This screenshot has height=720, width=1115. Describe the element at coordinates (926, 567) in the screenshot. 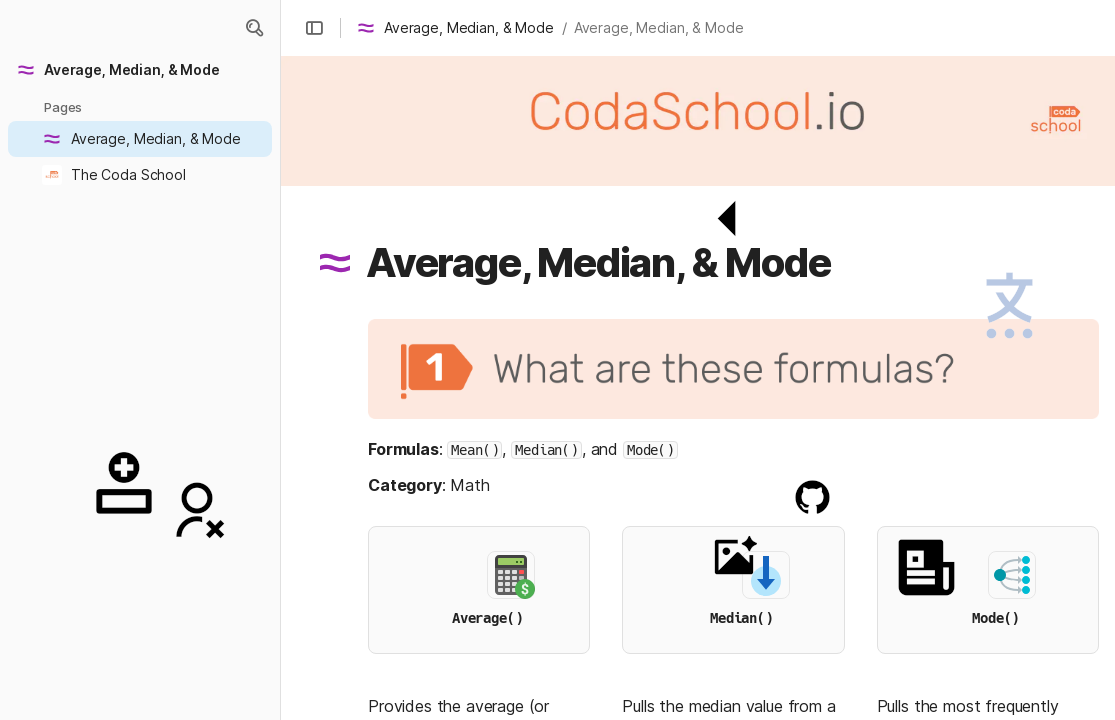

I see `view news articles` at that location.